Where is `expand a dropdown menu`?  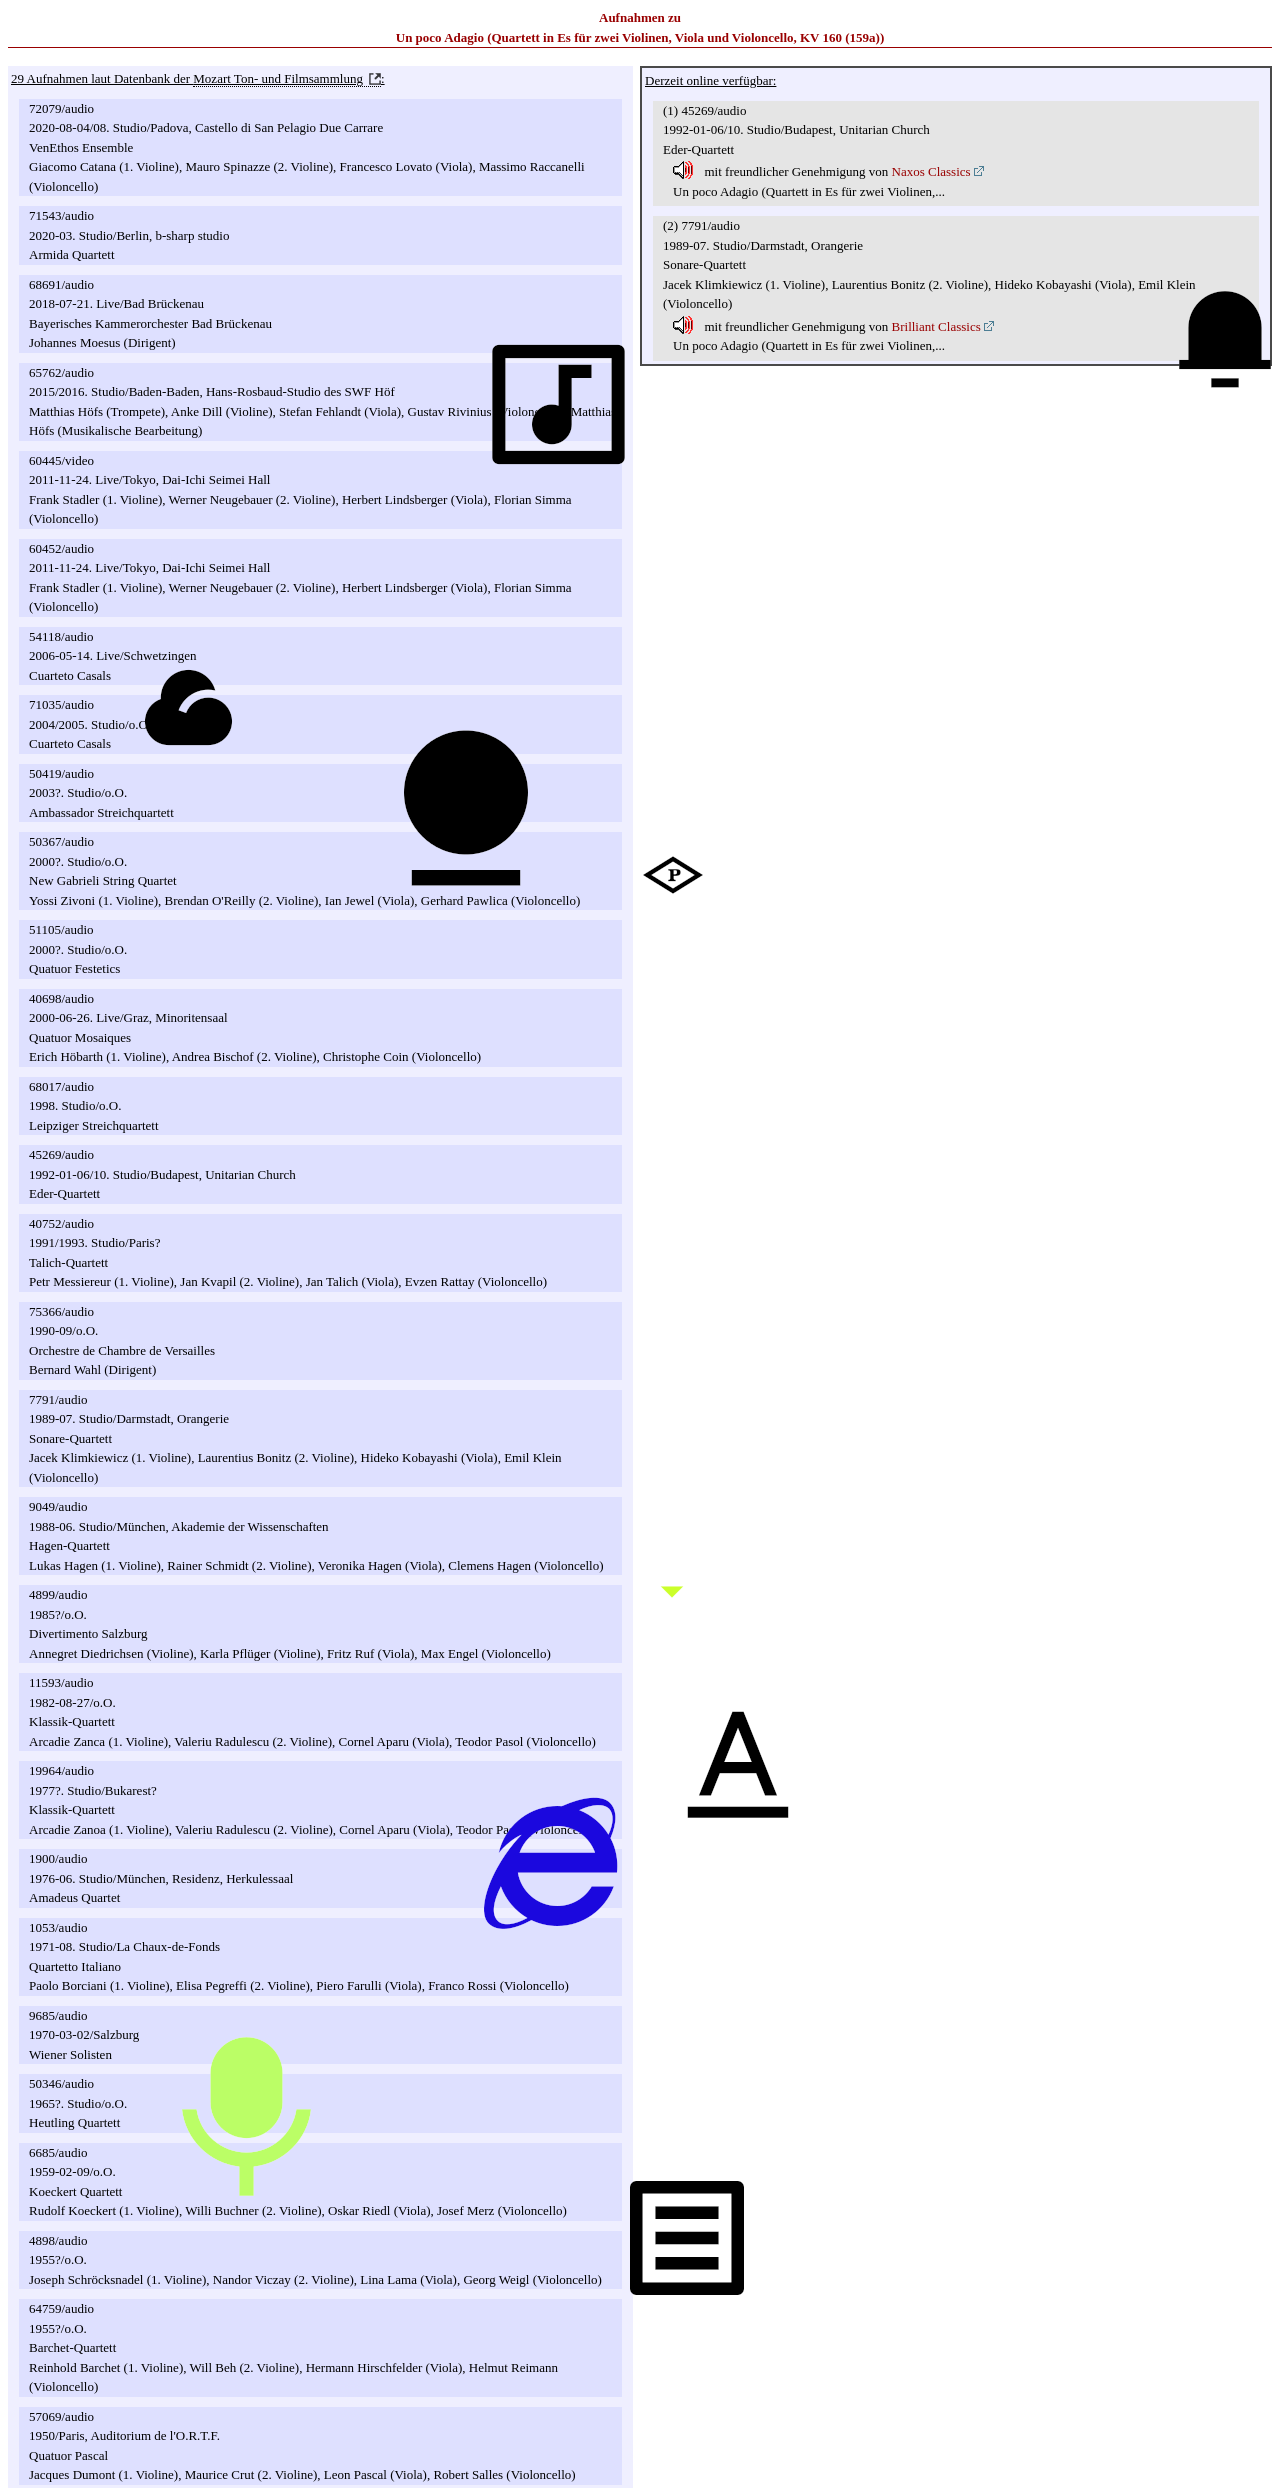
expand a dropdown menu is located at coordinates (672, 1592).